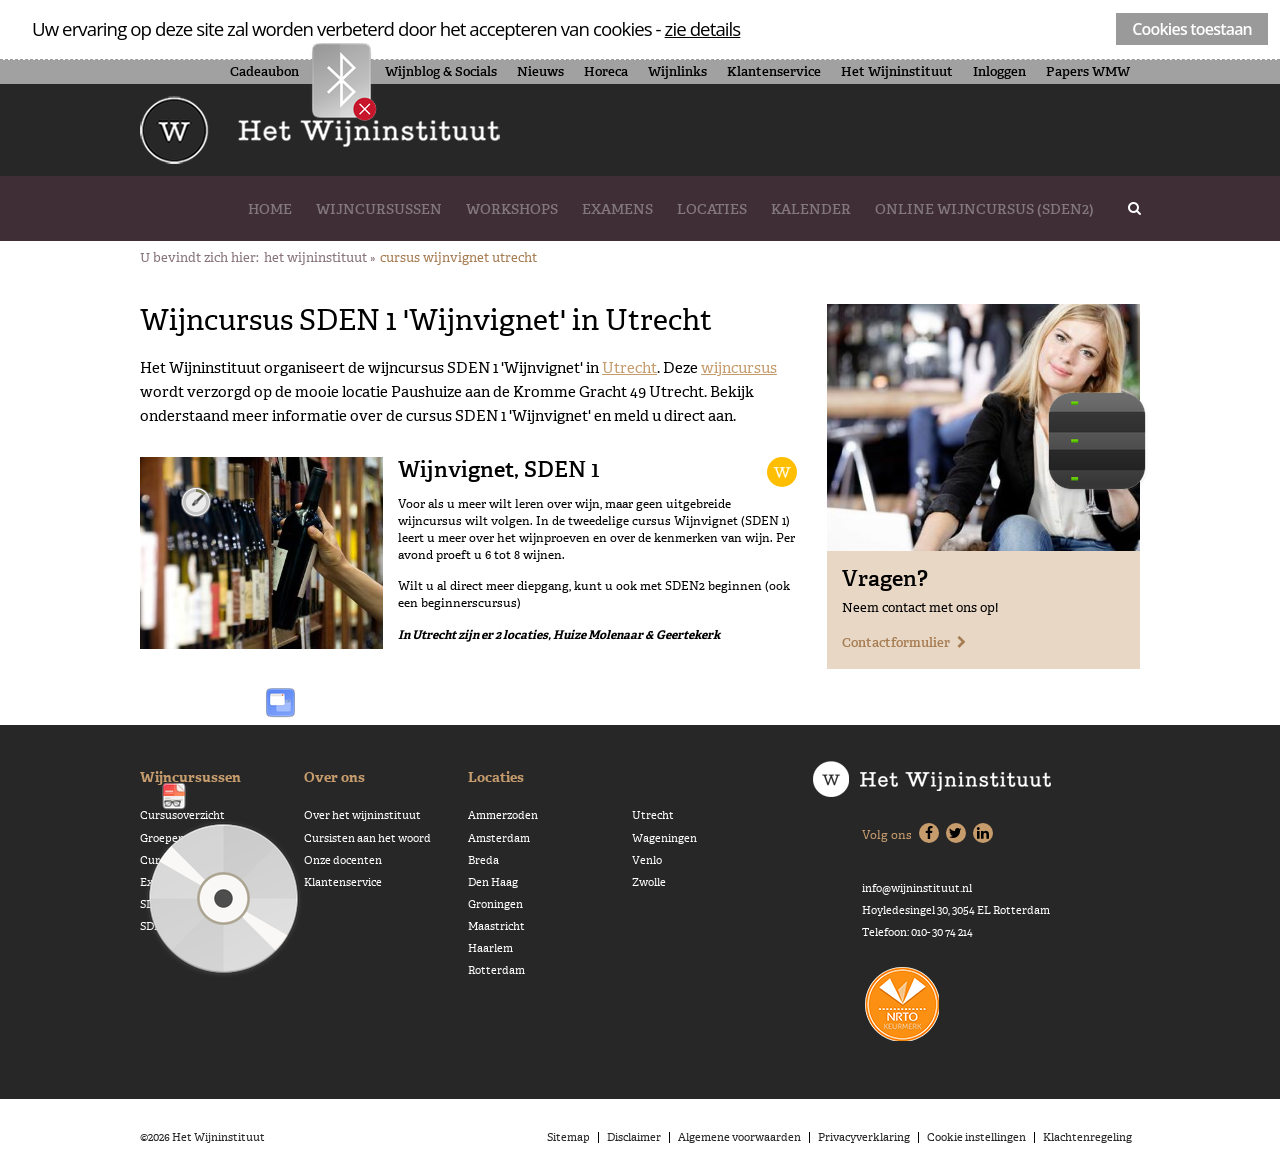 This screenshot has height=1176, width=1280. What do you see at coordinates (223, 898) in the screenshot?
I see `access DVD drive or optical disc contents` at bounding box center [223, 898].